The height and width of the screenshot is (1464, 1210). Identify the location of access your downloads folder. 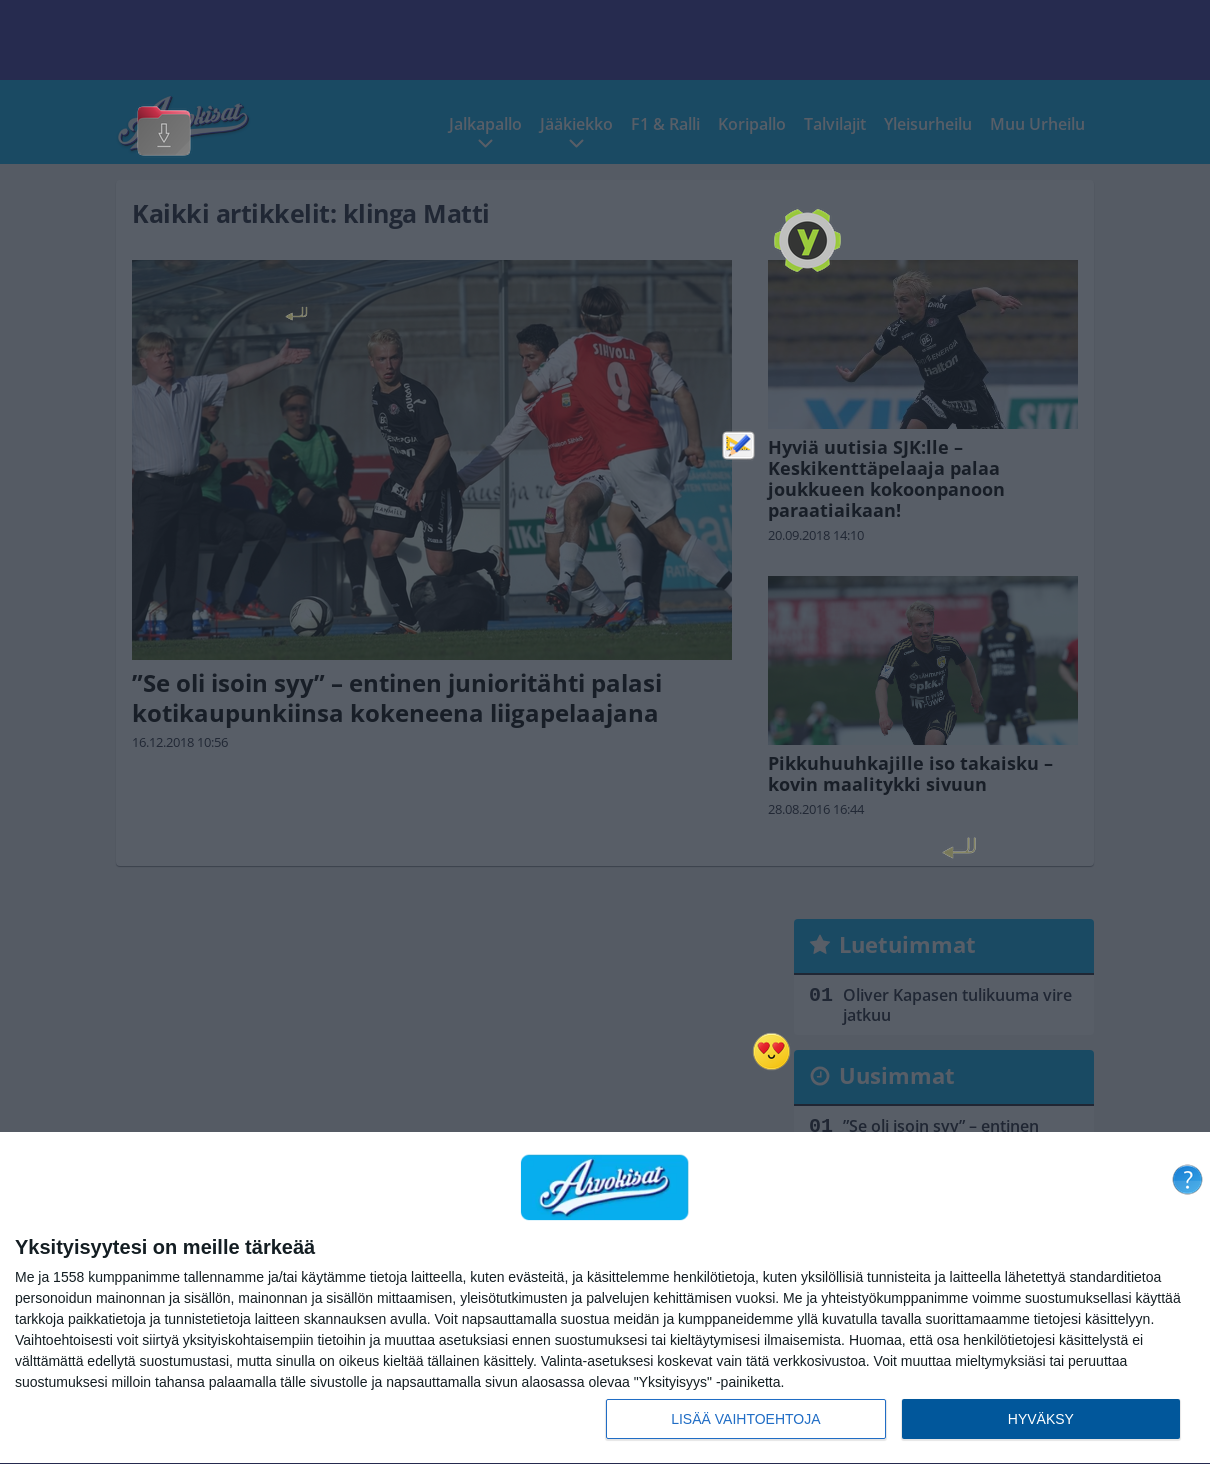
(164, 131).